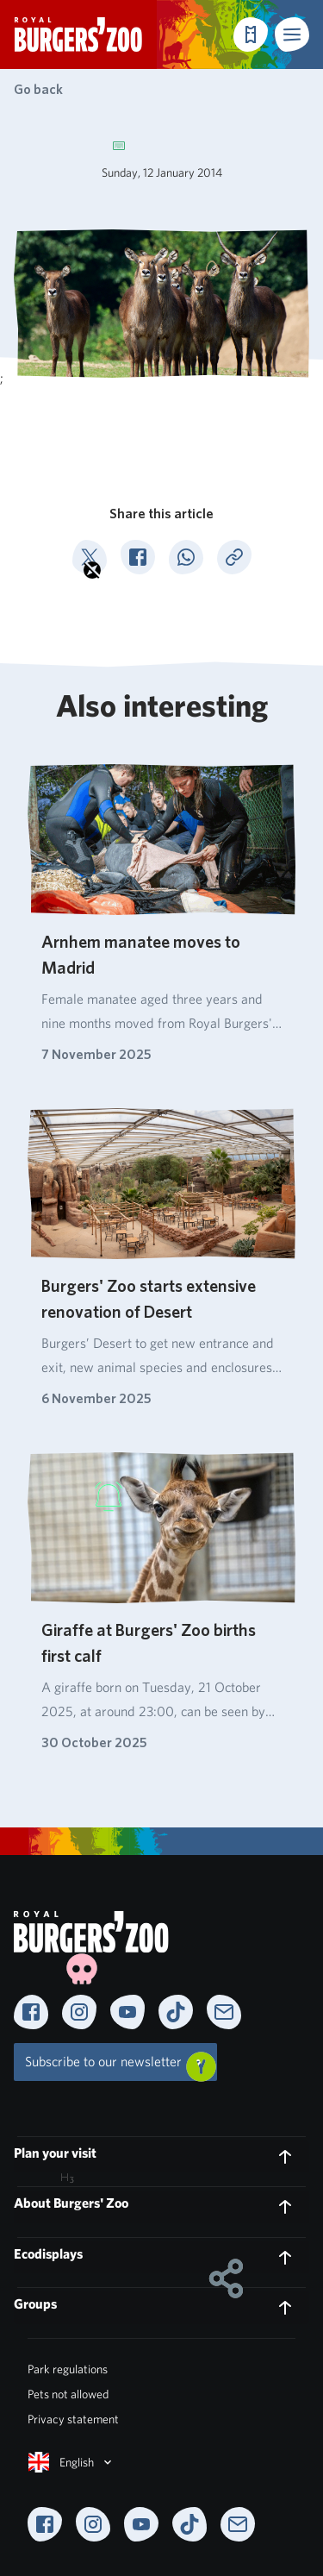  What do you see at coordinates (201, 2066) in the screenshot?
I see `indicates items or options starting with the letter Y` at bounding box center [201, 2066].